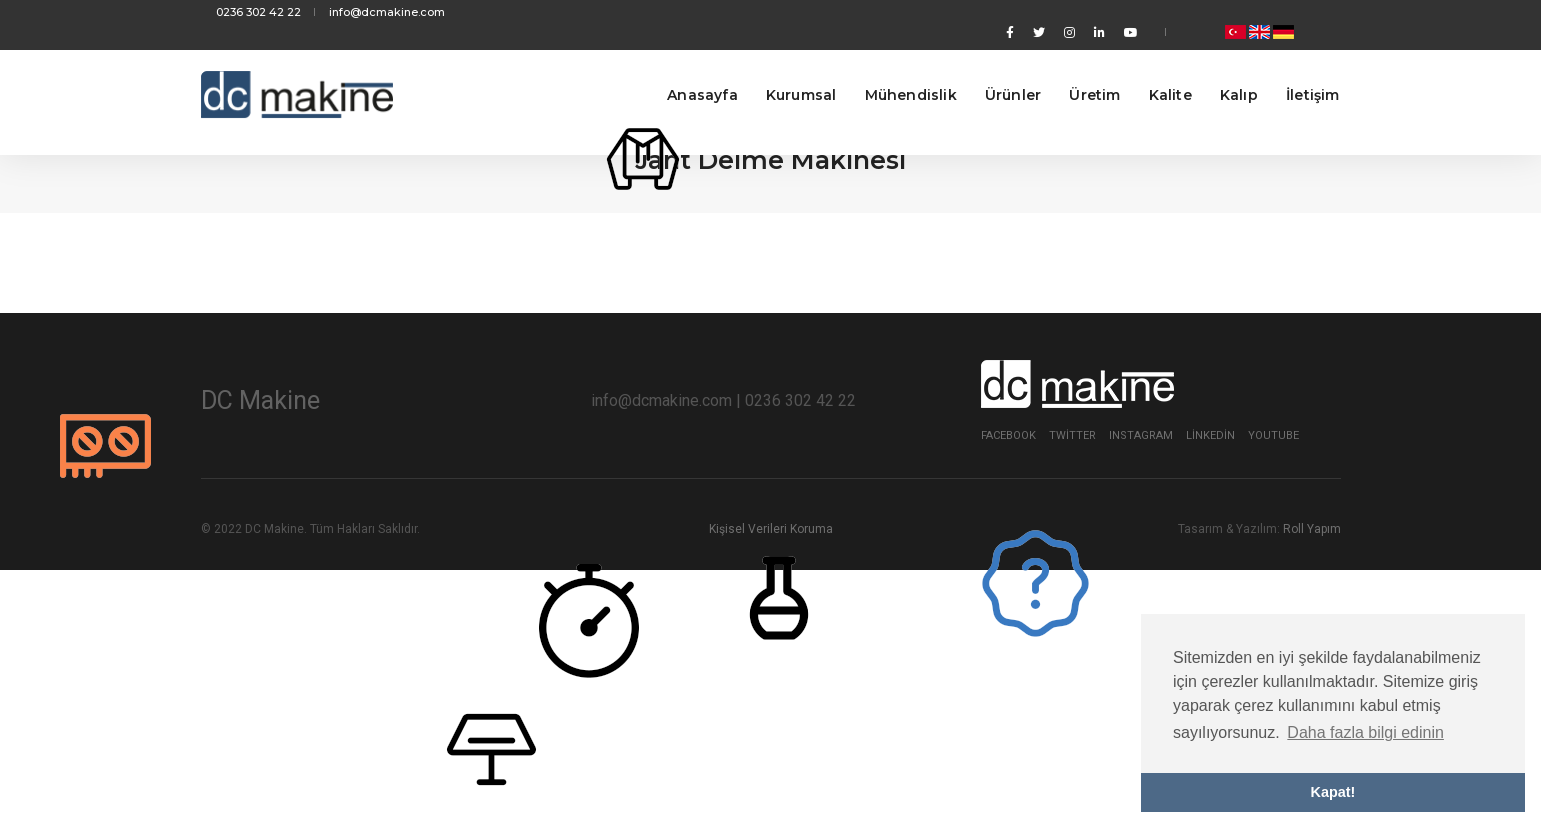  I want to click on indicates unverified status or identity, so click(1035, 583).